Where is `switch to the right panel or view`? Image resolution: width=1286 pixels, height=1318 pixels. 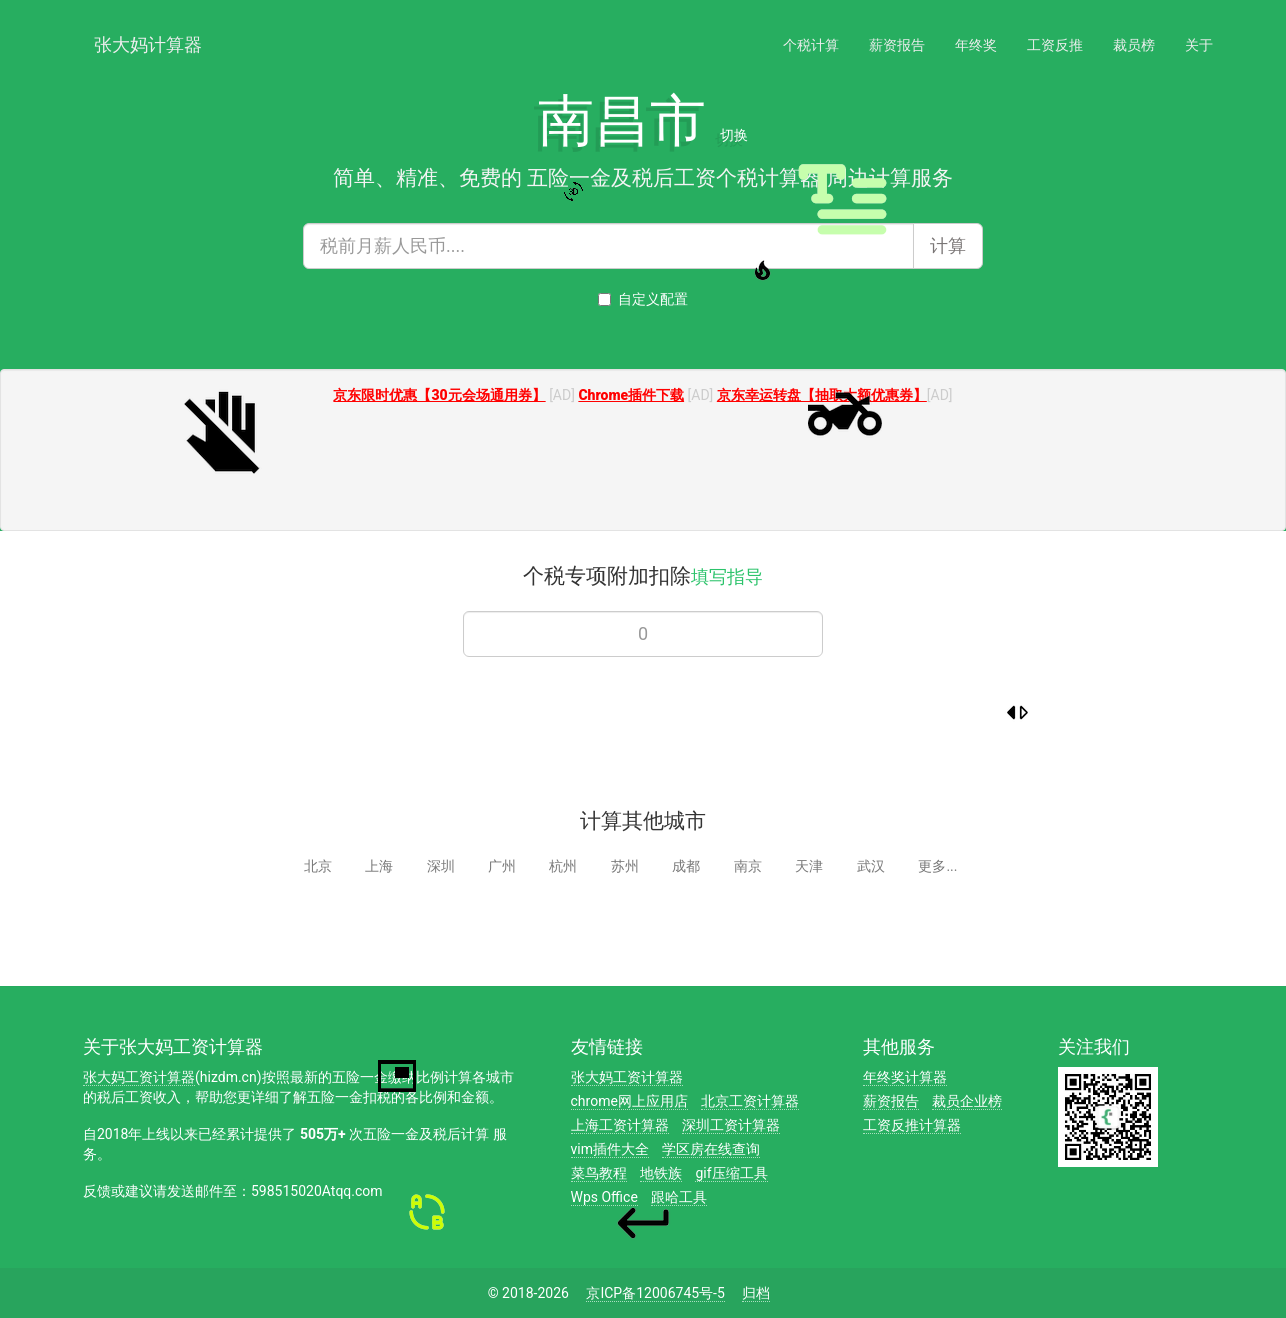 switch to the right panel or view is located at coordinates (1017, 712).